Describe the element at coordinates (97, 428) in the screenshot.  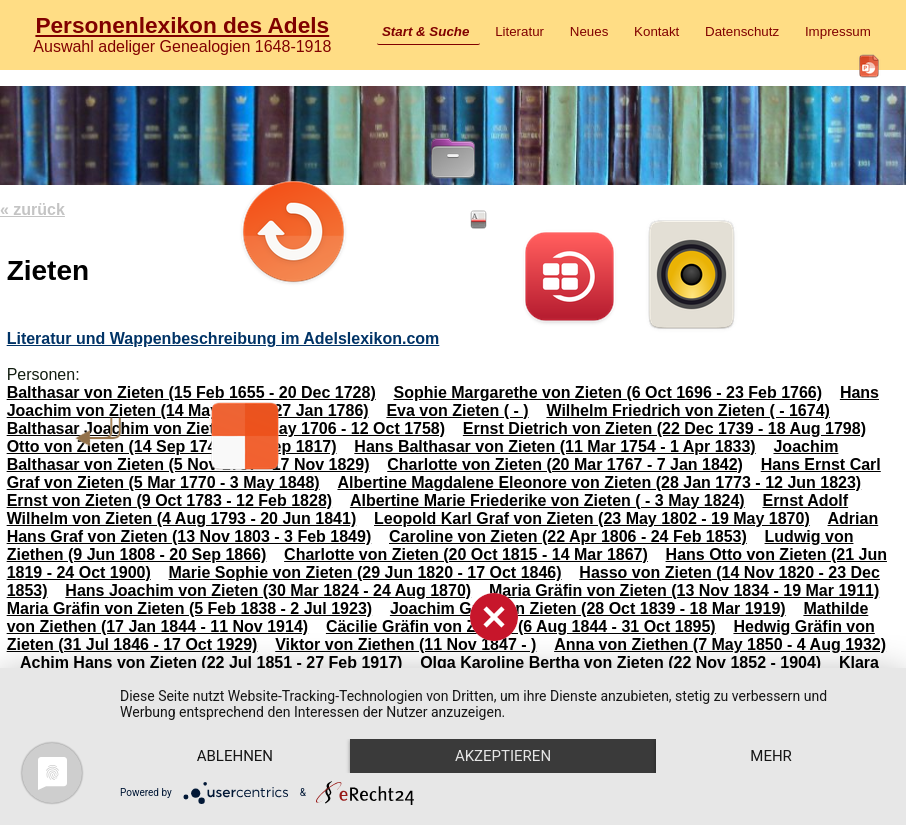
I see `reply to all recipients of an email` at that location.